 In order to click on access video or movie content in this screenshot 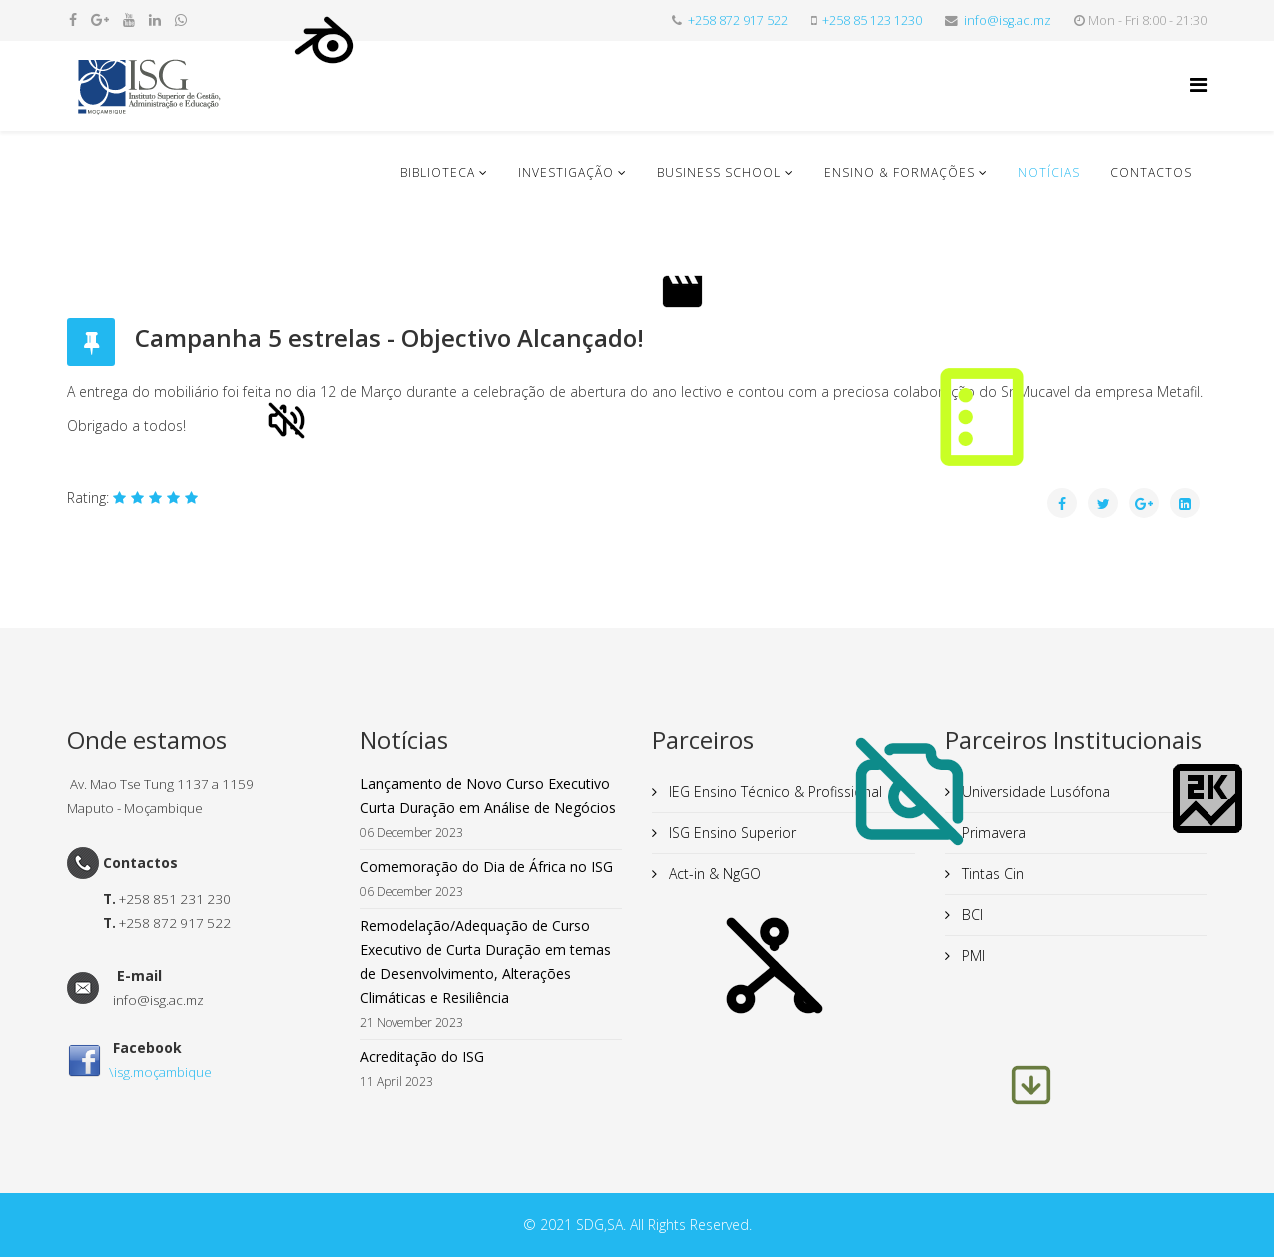, I will do `click(682, 291)`.